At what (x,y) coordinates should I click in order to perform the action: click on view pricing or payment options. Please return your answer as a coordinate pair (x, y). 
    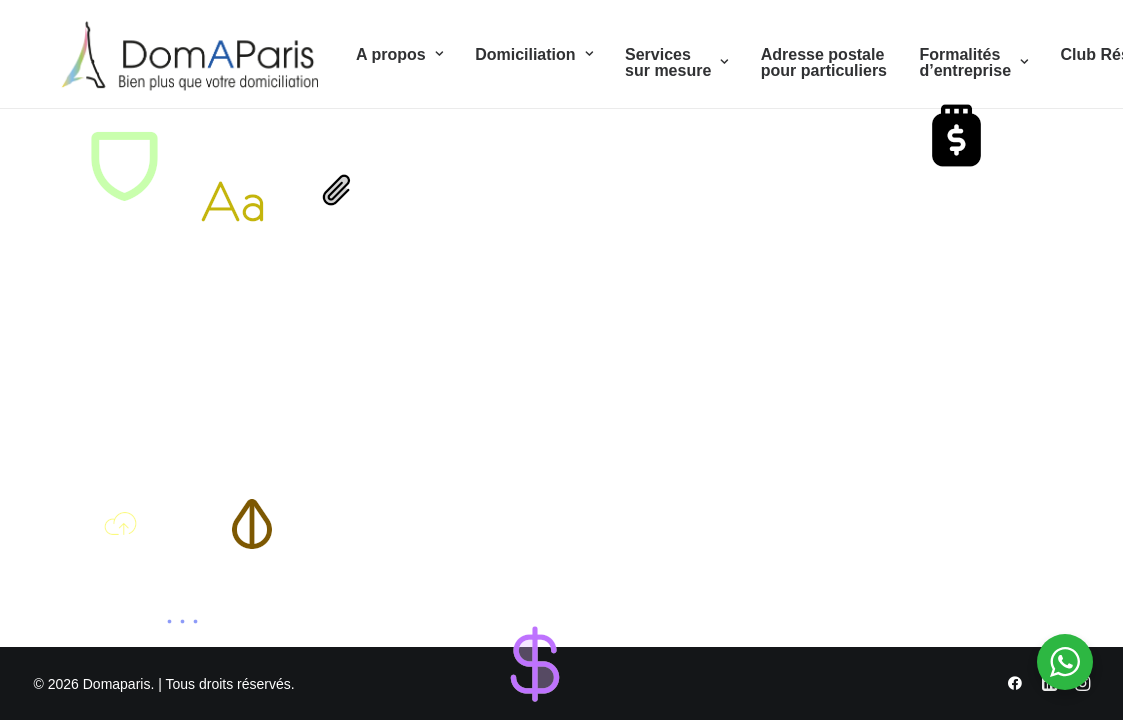
    Looking at the image, I should click on (535, 664).